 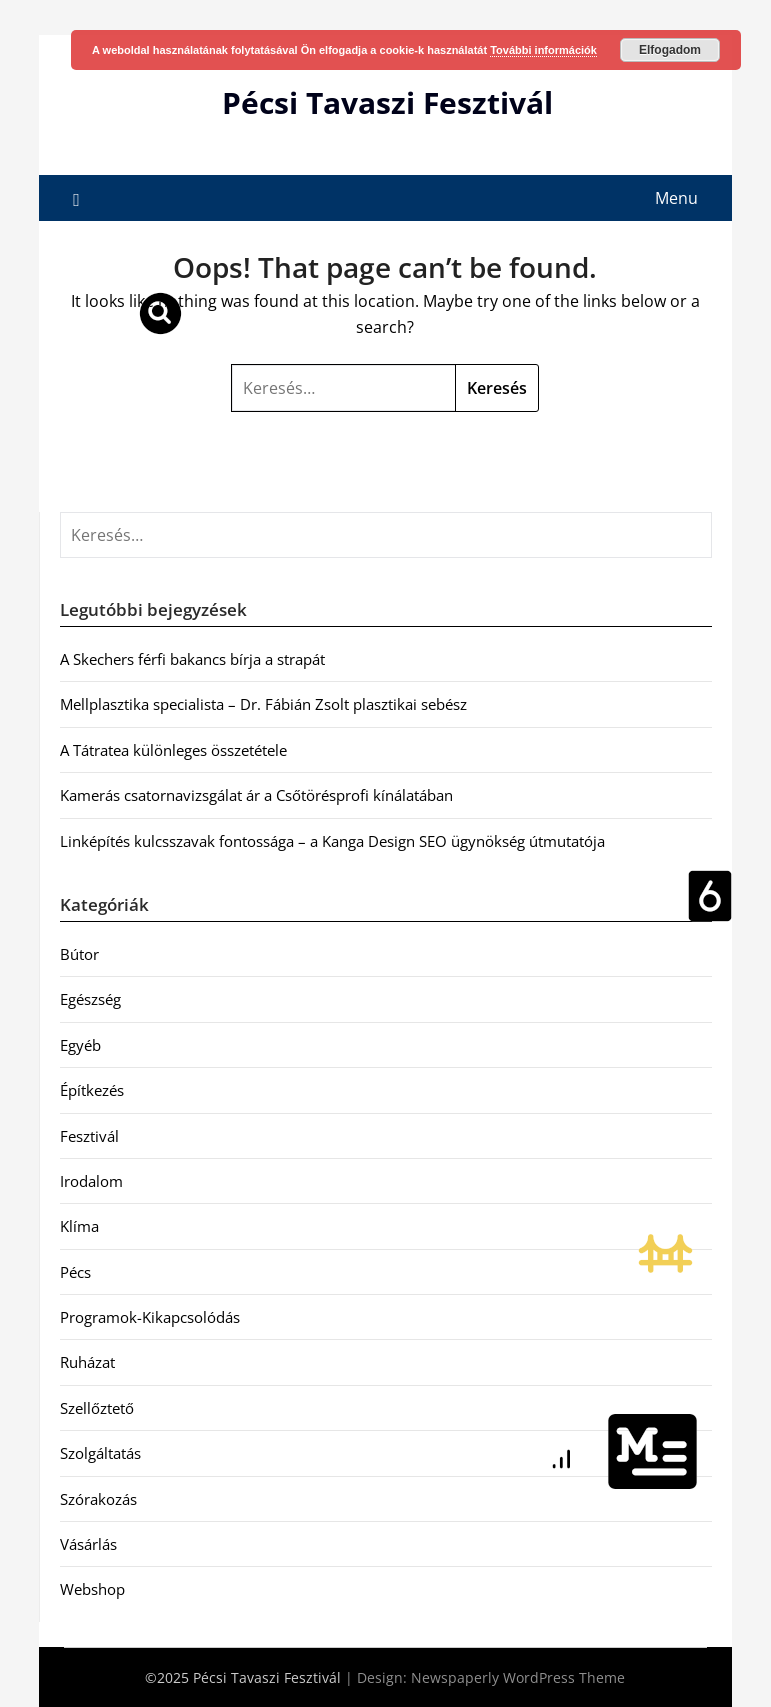 I want to click on open article on Medium, so click(x=652, y=1451).